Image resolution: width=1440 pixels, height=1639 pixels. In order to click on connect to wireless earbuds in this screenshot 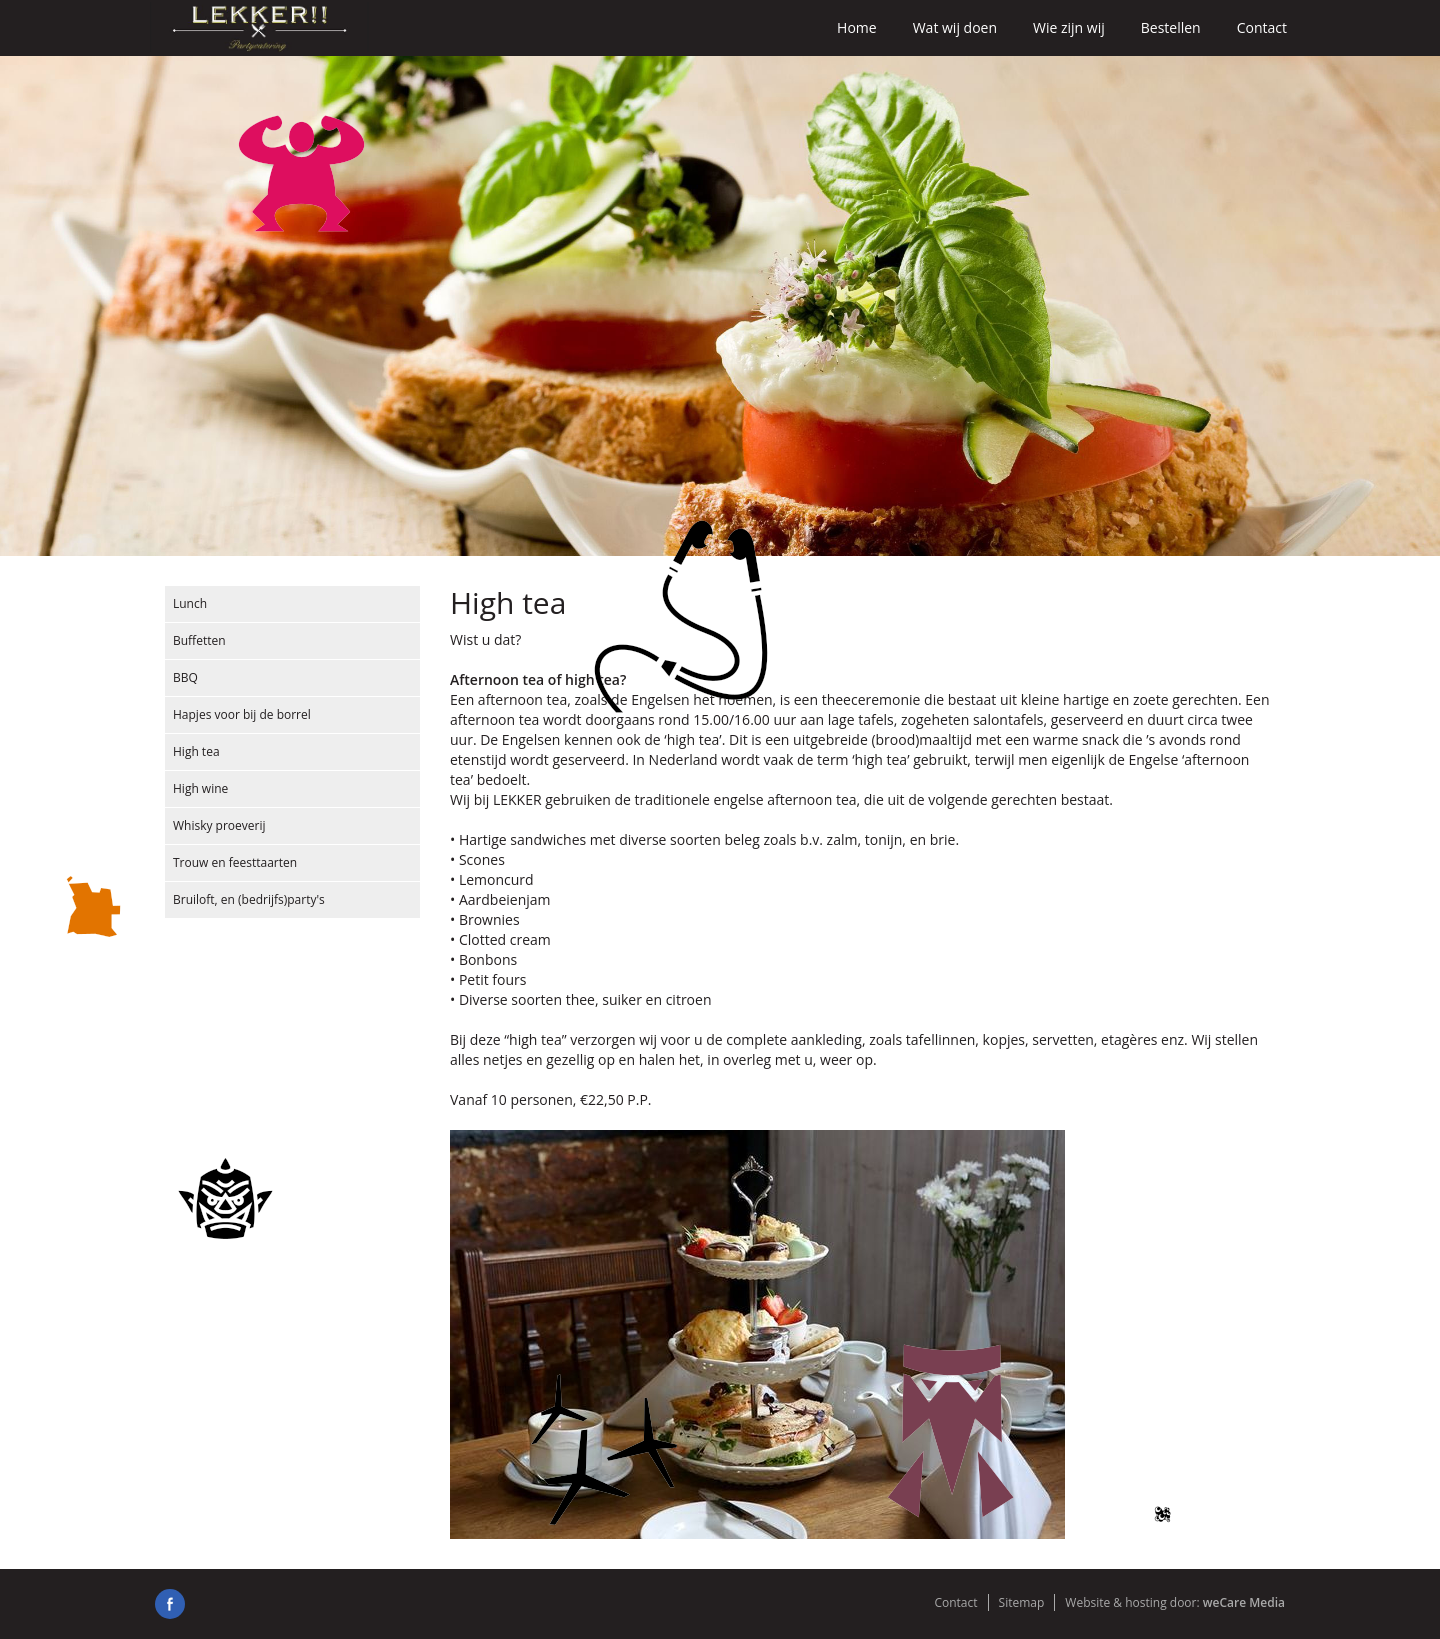, I will do `click(683, 616)`.